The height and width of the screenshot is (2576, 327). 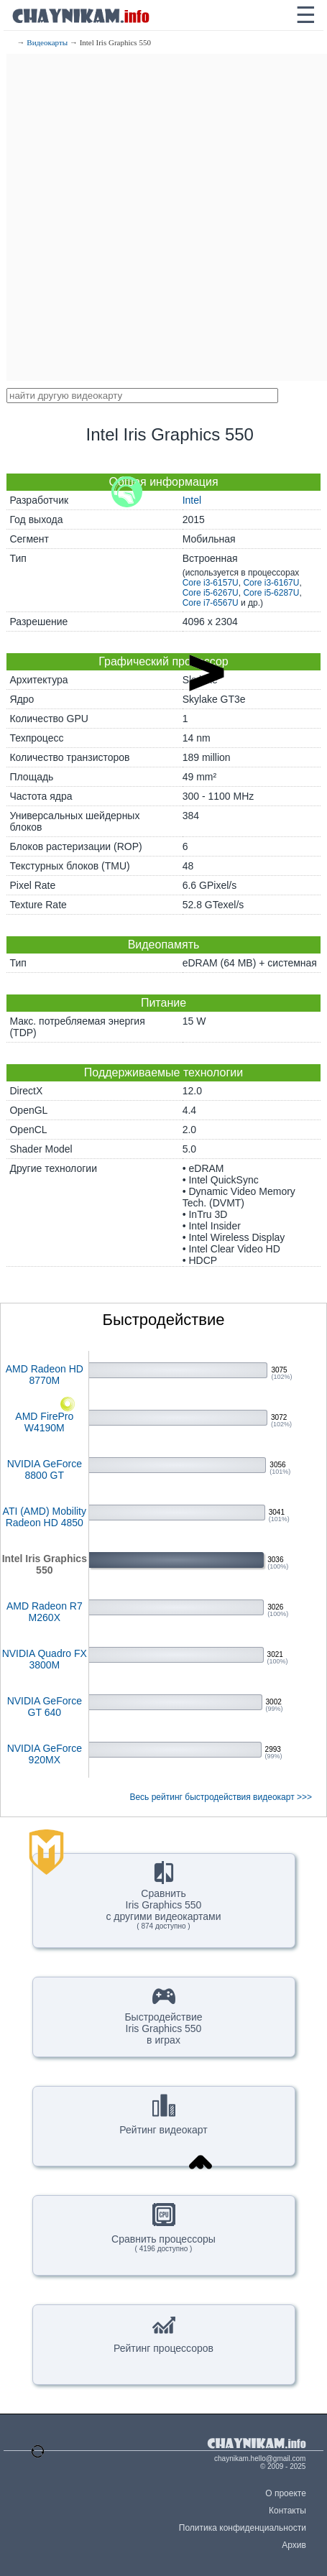 I want to click on accenture company logo, so click(x=206, y=673).